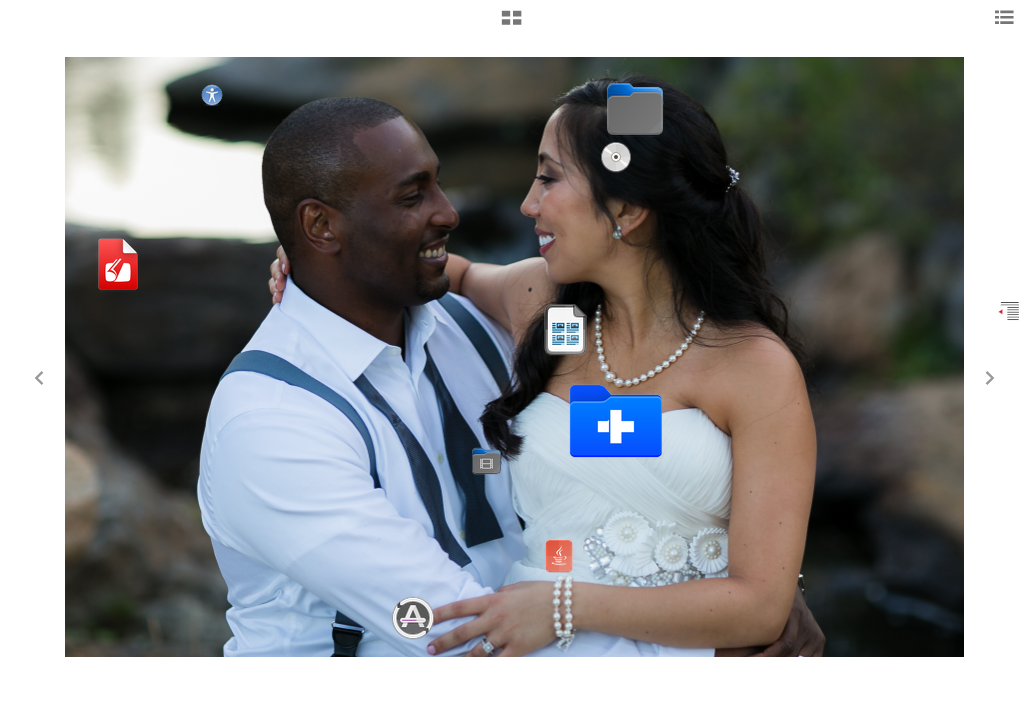  Describe the element at coordinates (413, 618) in the screenshot. I see `open the software update manager` at that location.